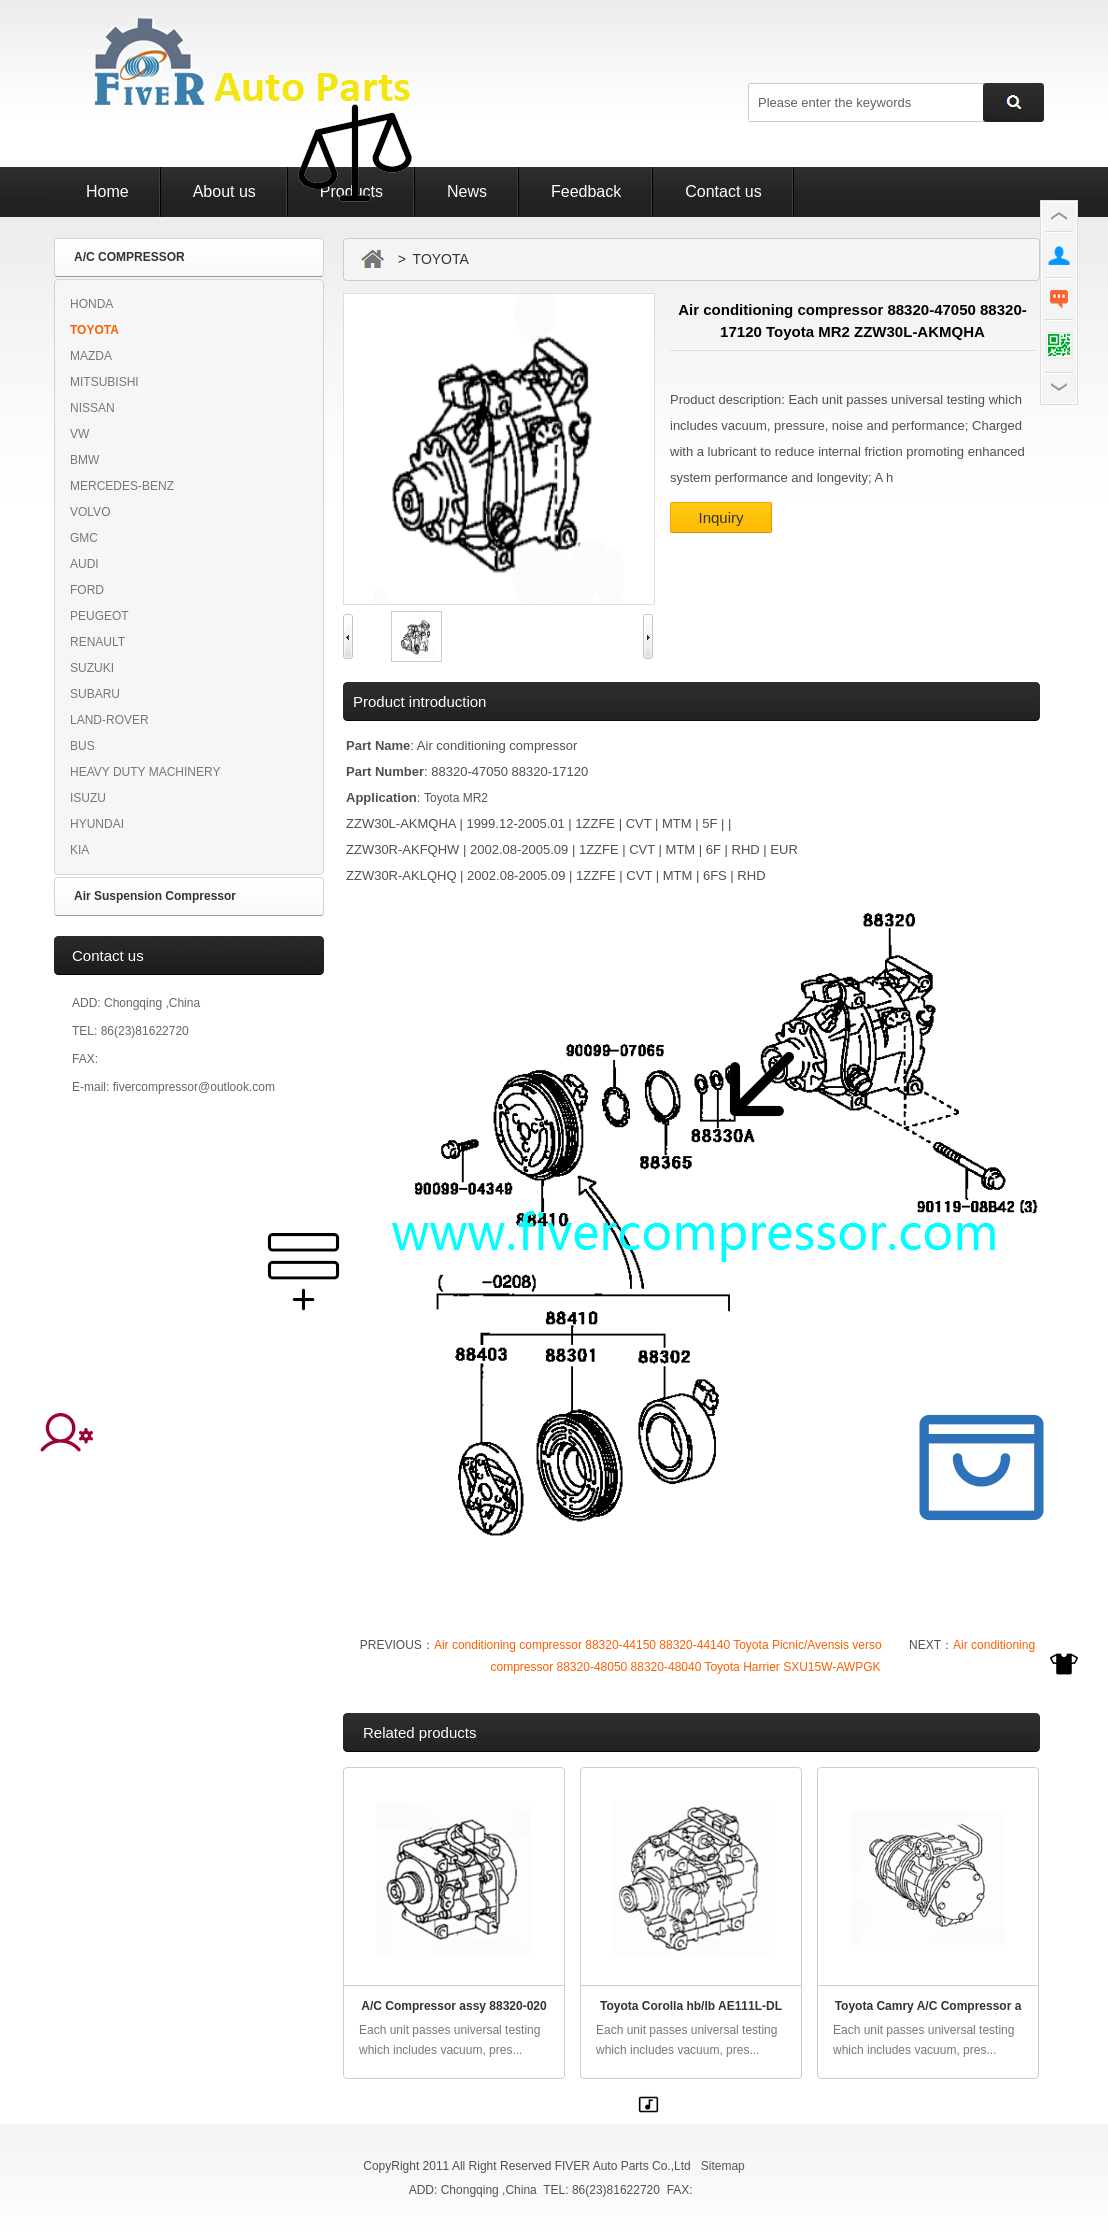 The image size is (1108, 2232). I want to click on navigate to the bottom-left section, so click(762, 1084).